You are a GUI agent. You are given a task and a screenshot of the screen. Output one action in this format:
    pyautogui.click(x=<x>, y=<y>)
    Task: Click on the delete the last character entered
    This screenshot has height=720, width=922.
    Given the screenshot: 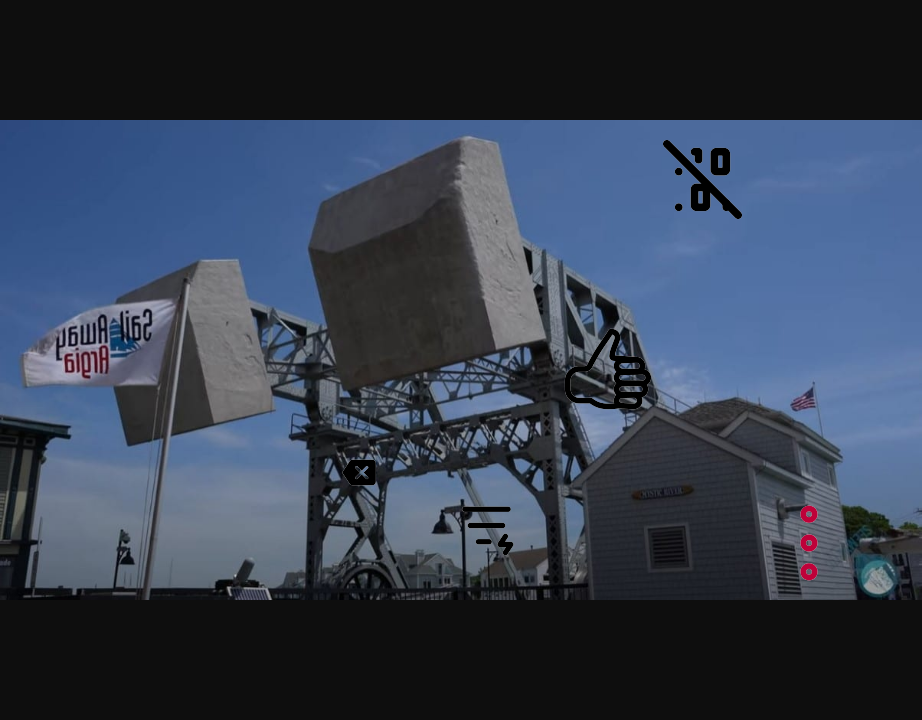 What is the action you would take?
    pyautogui.click(x=360, y=472)
    